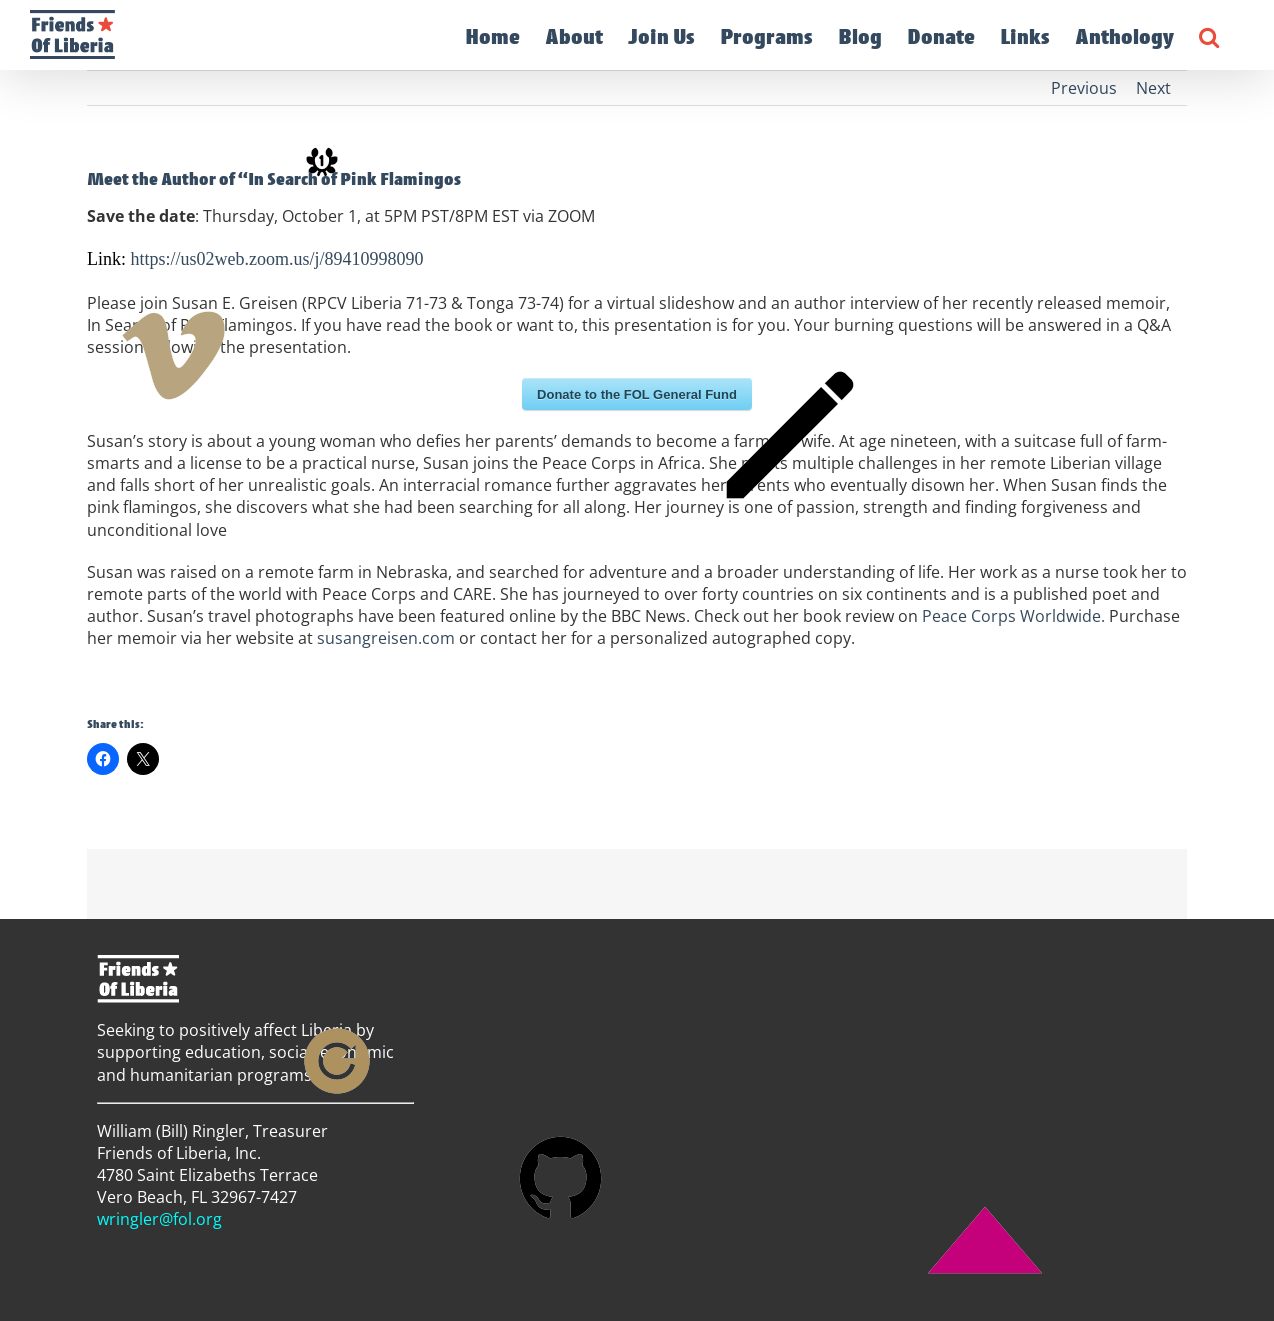 This screenshot has width=1274, height=1321. I want to click on open Vimeo app, so click(173, 355).